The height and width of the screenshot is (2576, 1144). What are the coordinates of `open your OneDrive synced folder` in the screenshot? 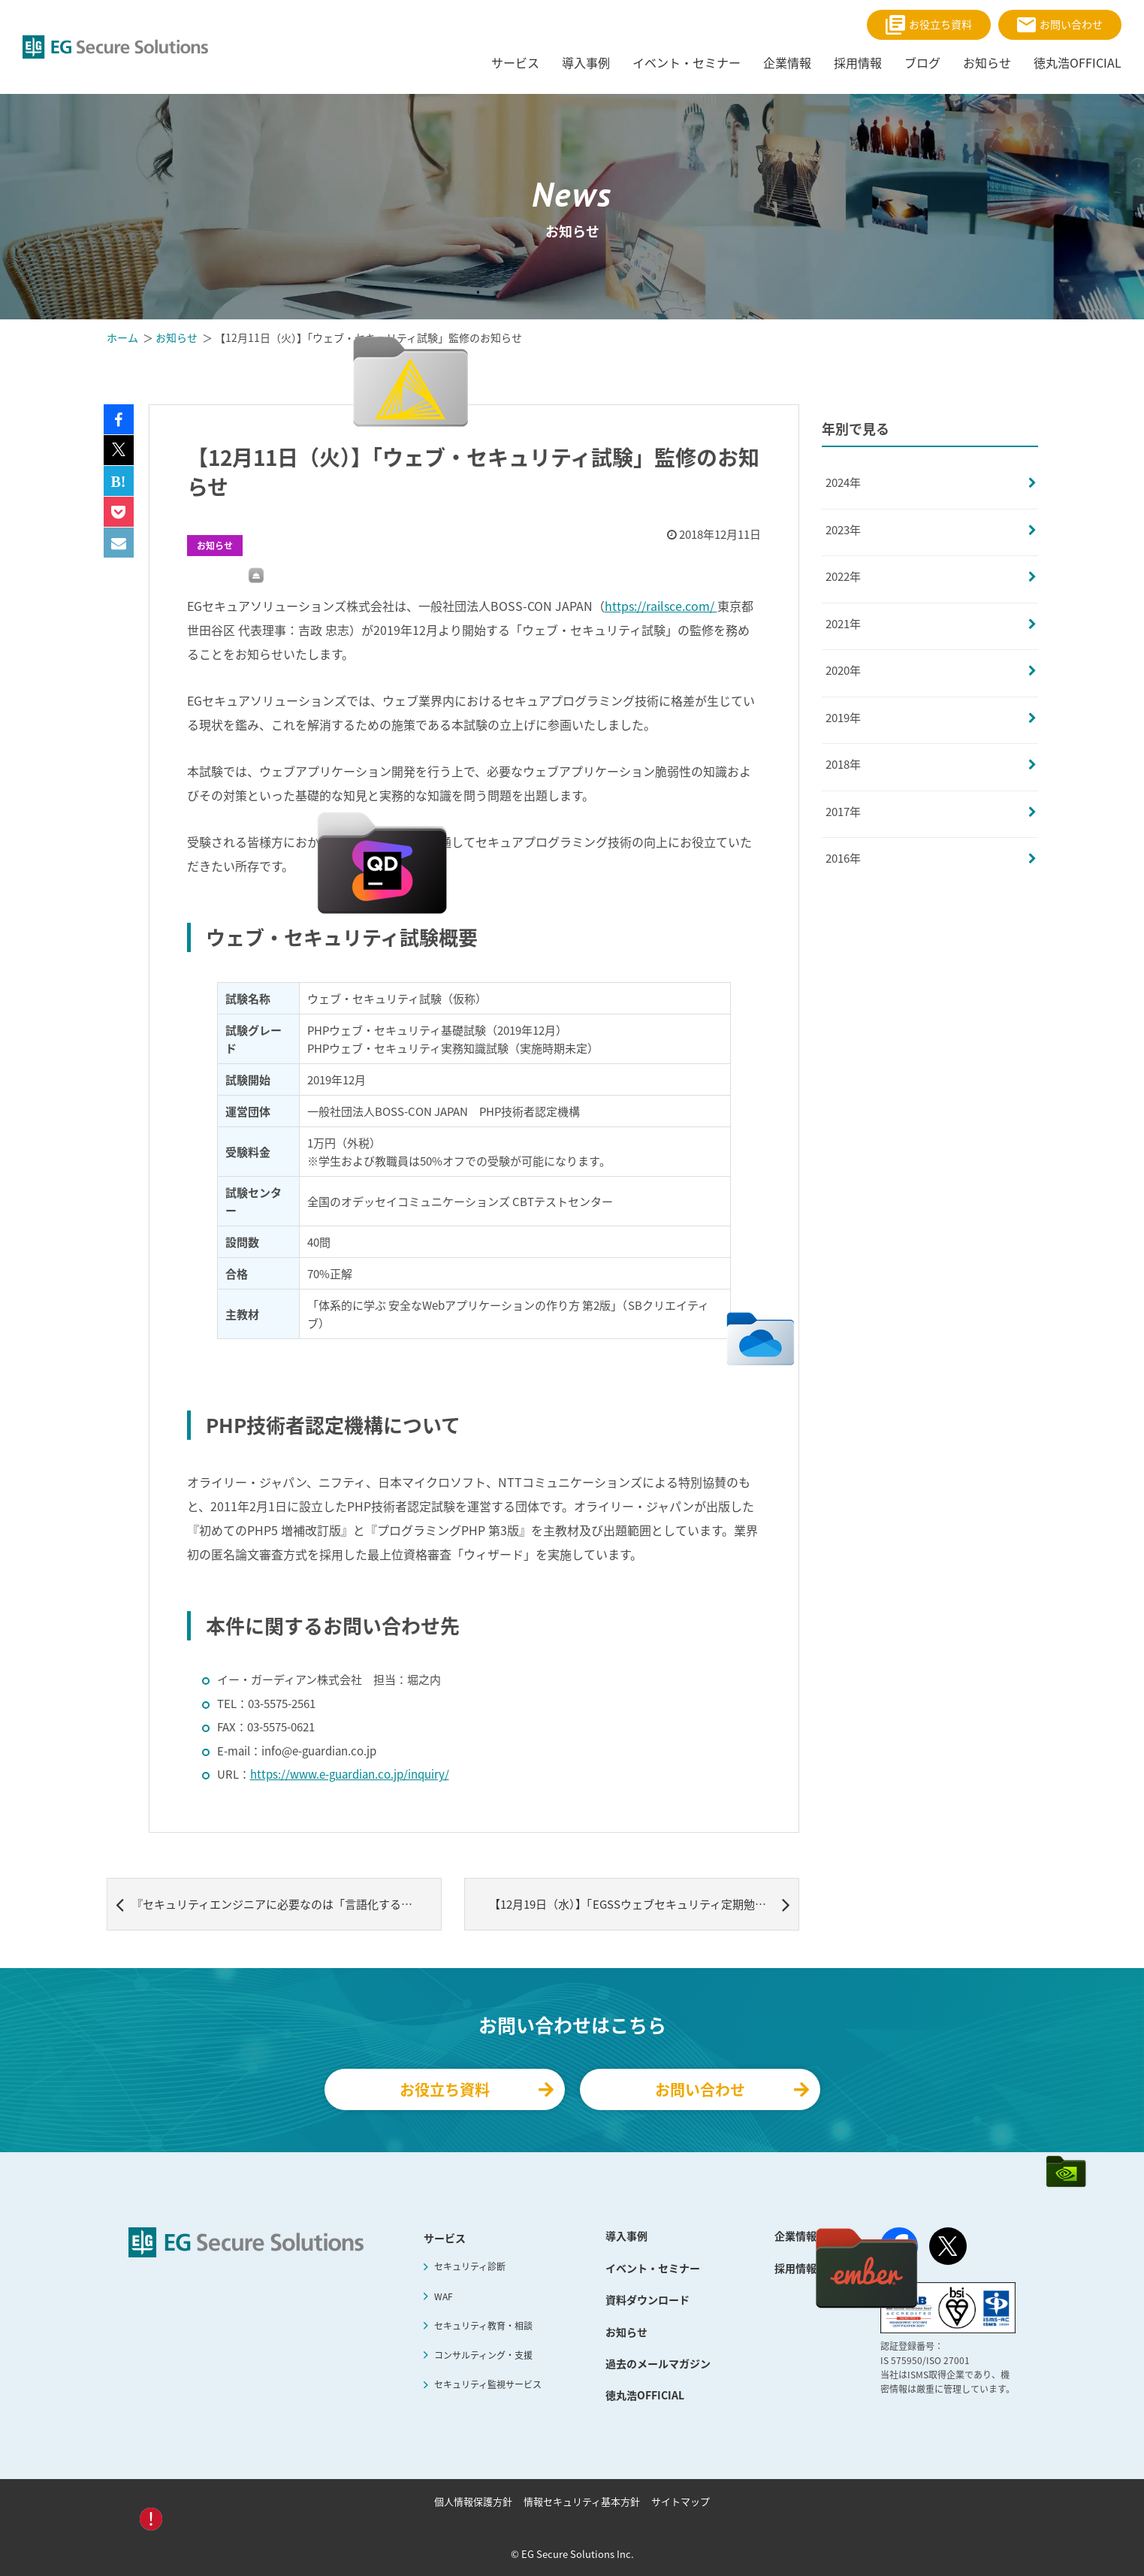 It's located at (760, 1341).